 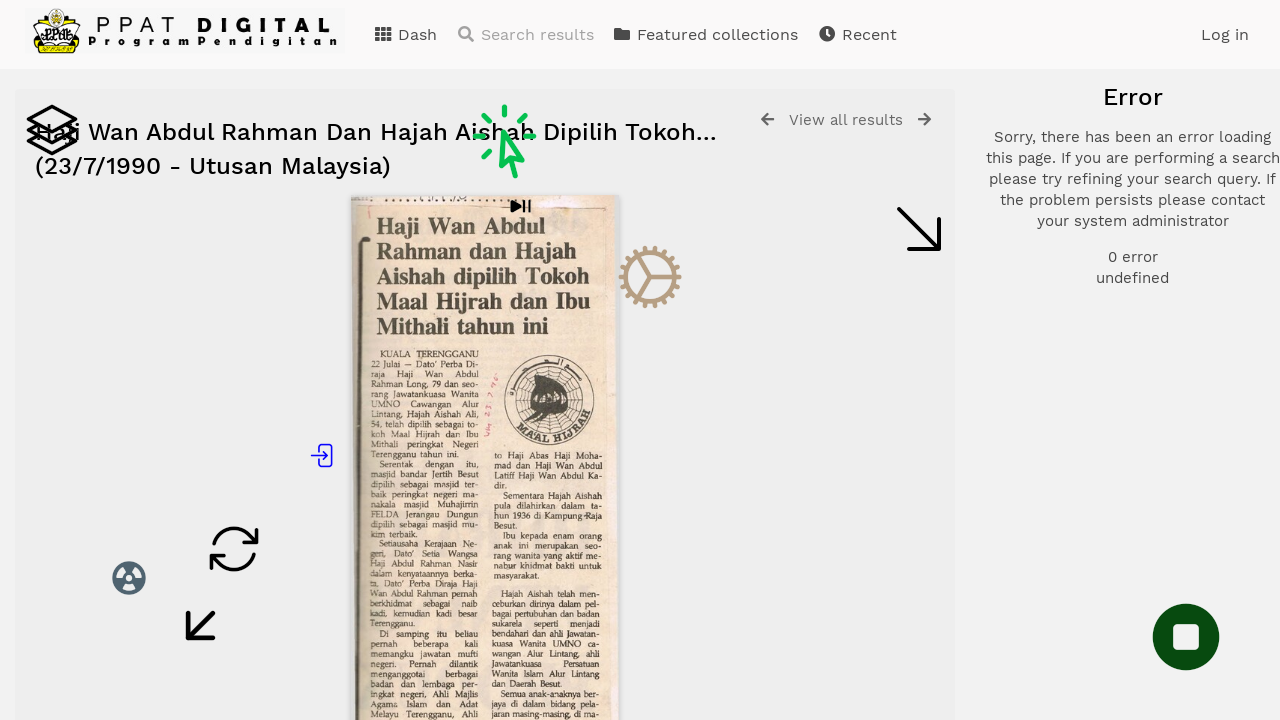 I want to click on navigate to the bottom-left corner, so click(x=200, y=625).